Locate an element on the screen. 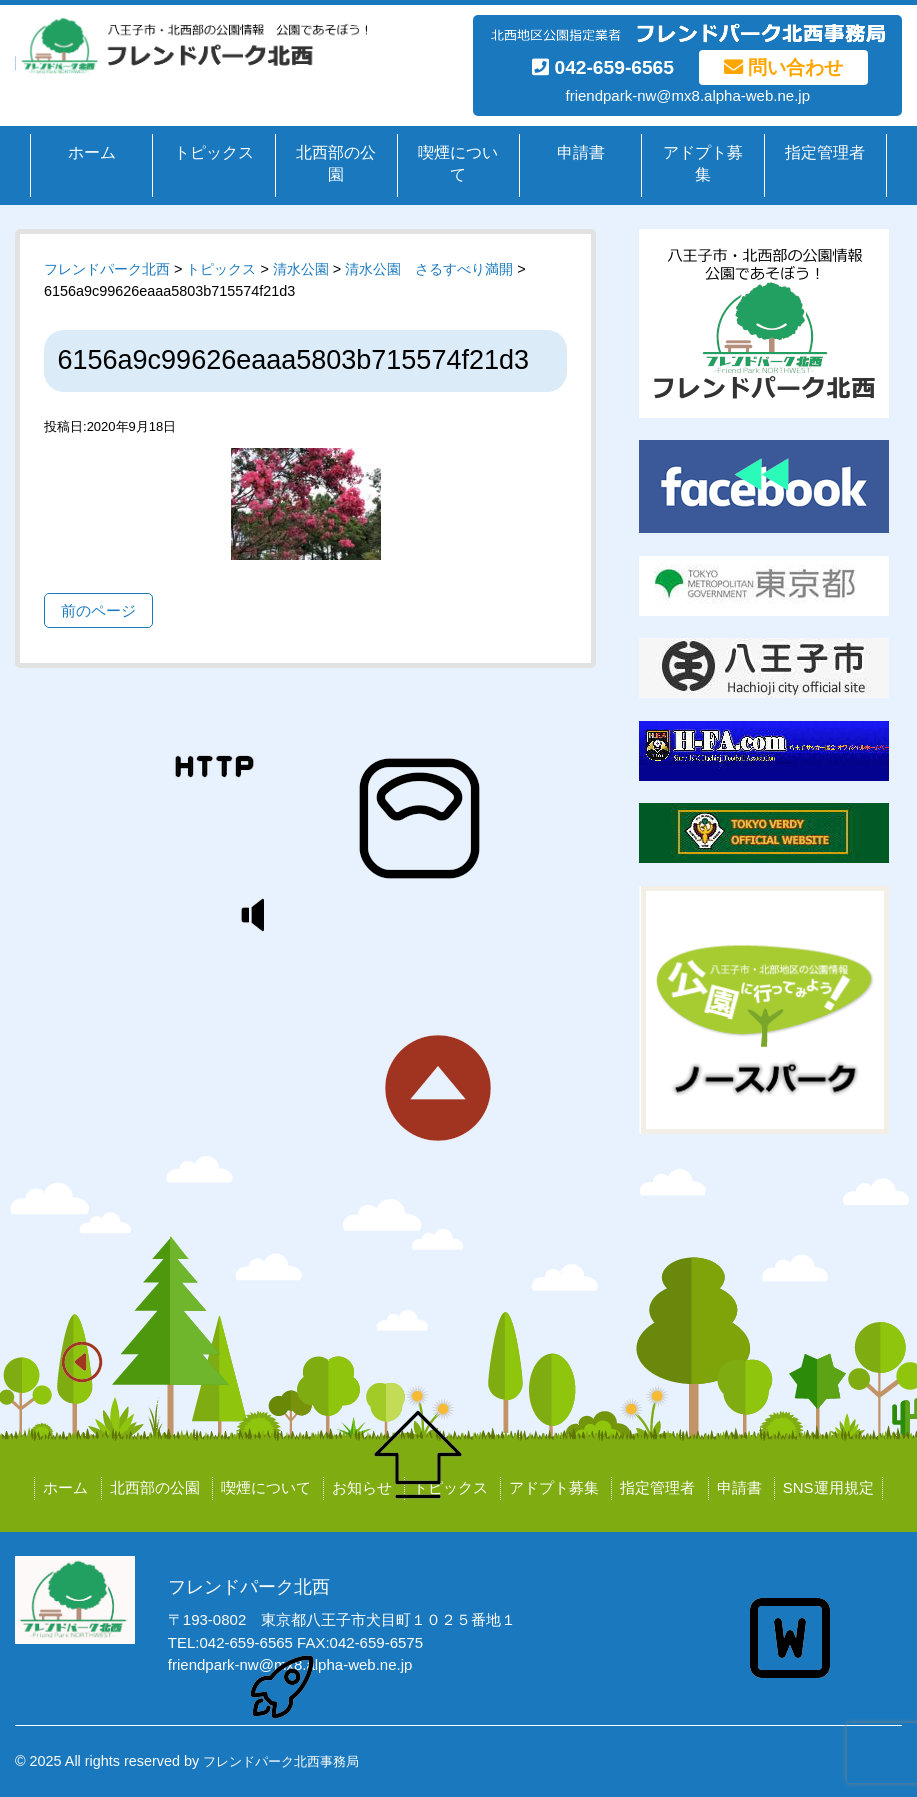 This screenshot has width=917, height=1797. upload a file or document is located at coordinates (418, 1458).